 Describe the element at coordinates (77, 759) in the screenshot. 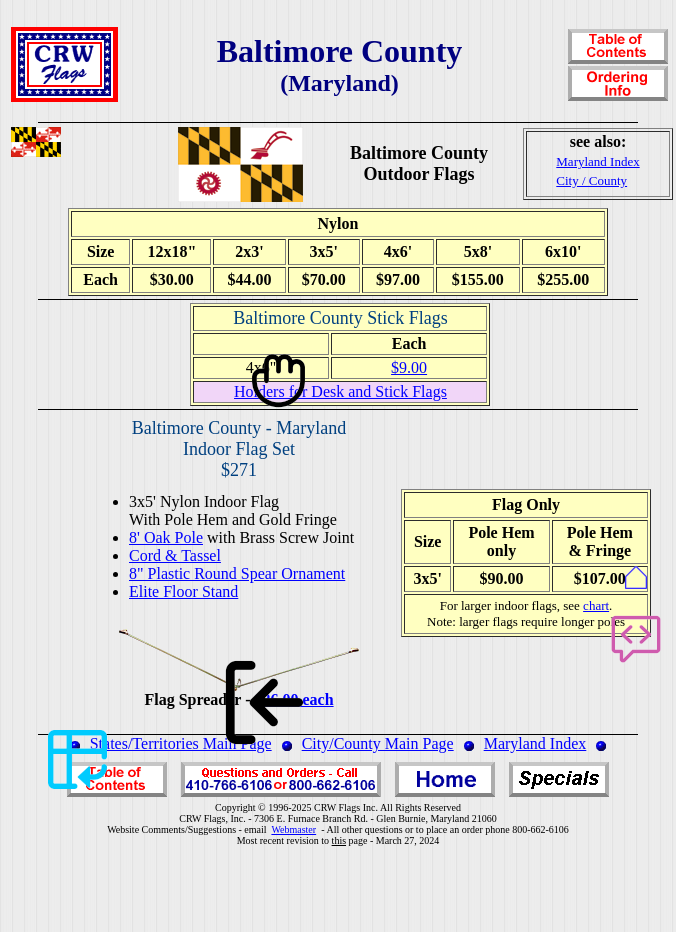

I see `pivot table column in spreadsheet view` at that location.